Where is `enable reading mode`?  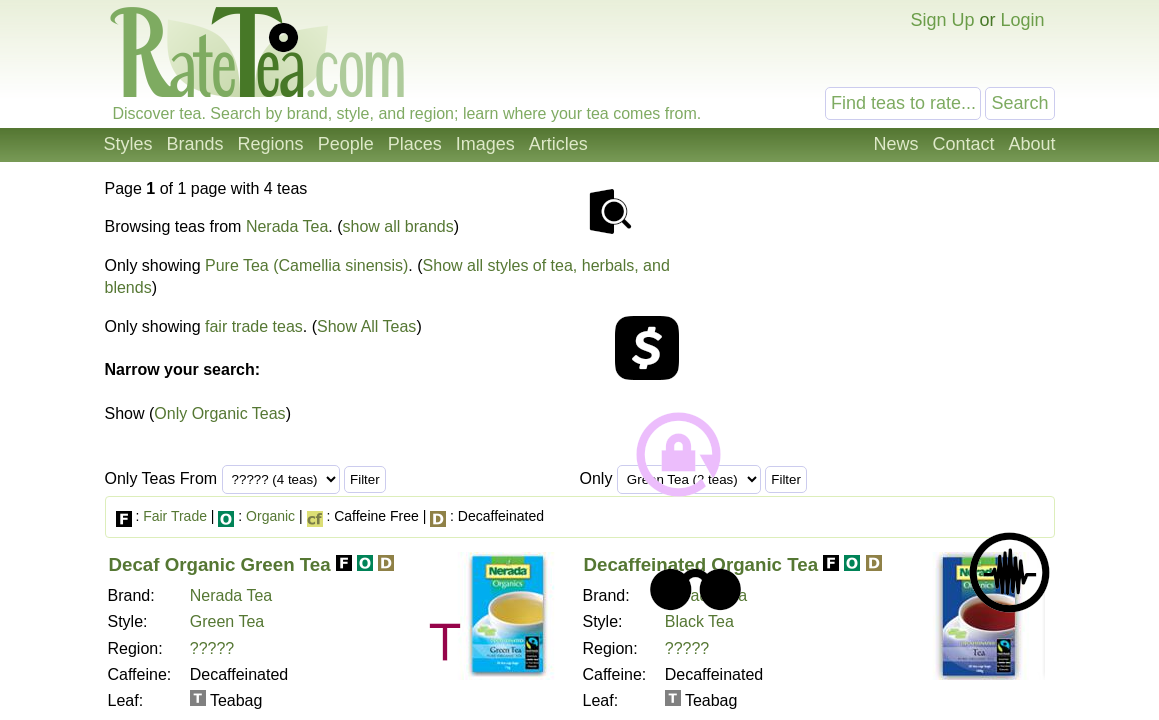
enable reading mode is located at coordinates (695, 589).